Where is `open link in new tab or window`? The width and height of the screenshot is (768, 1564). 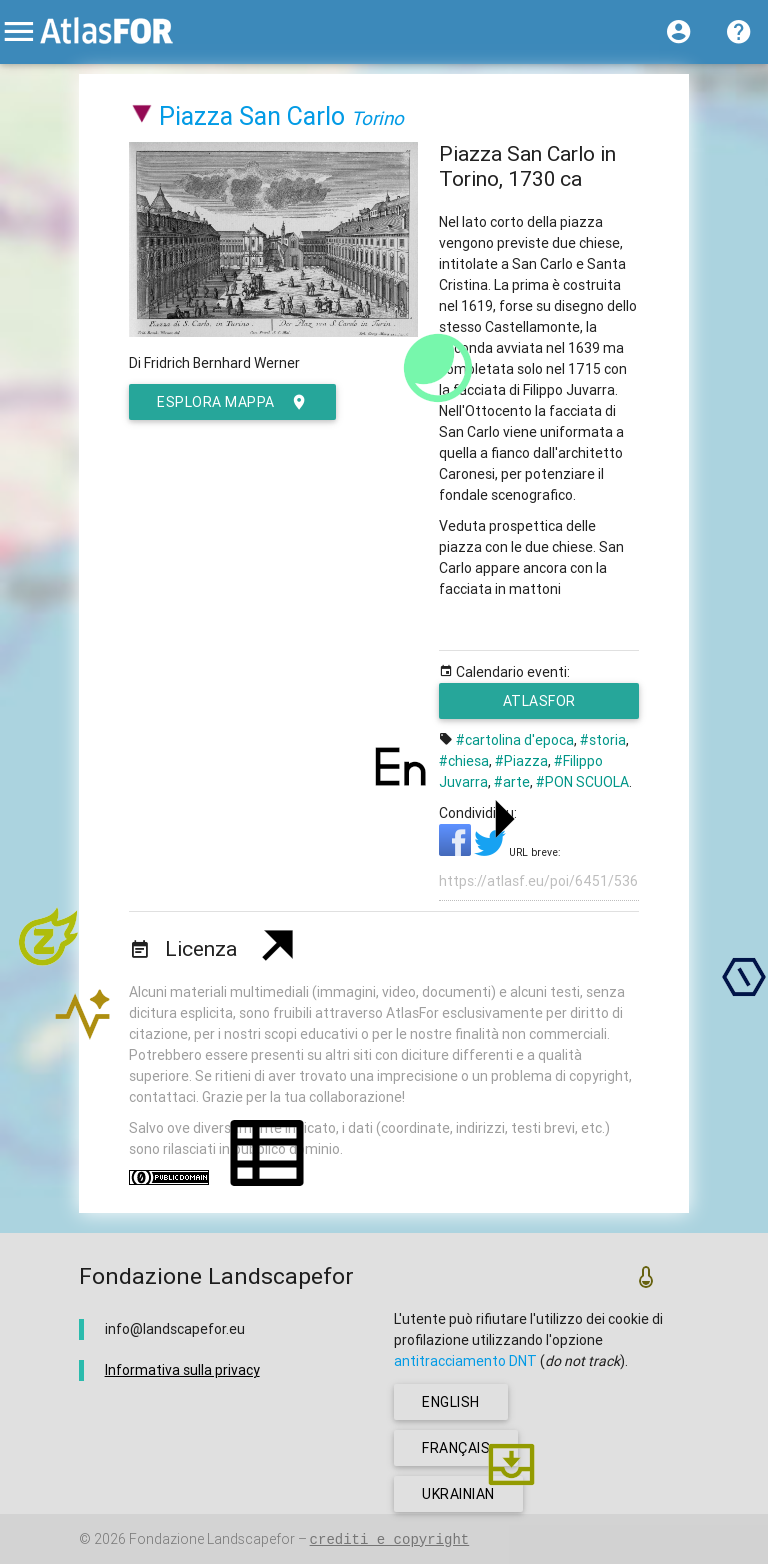
open link in new tab or window is located at coordinates (277, 945).